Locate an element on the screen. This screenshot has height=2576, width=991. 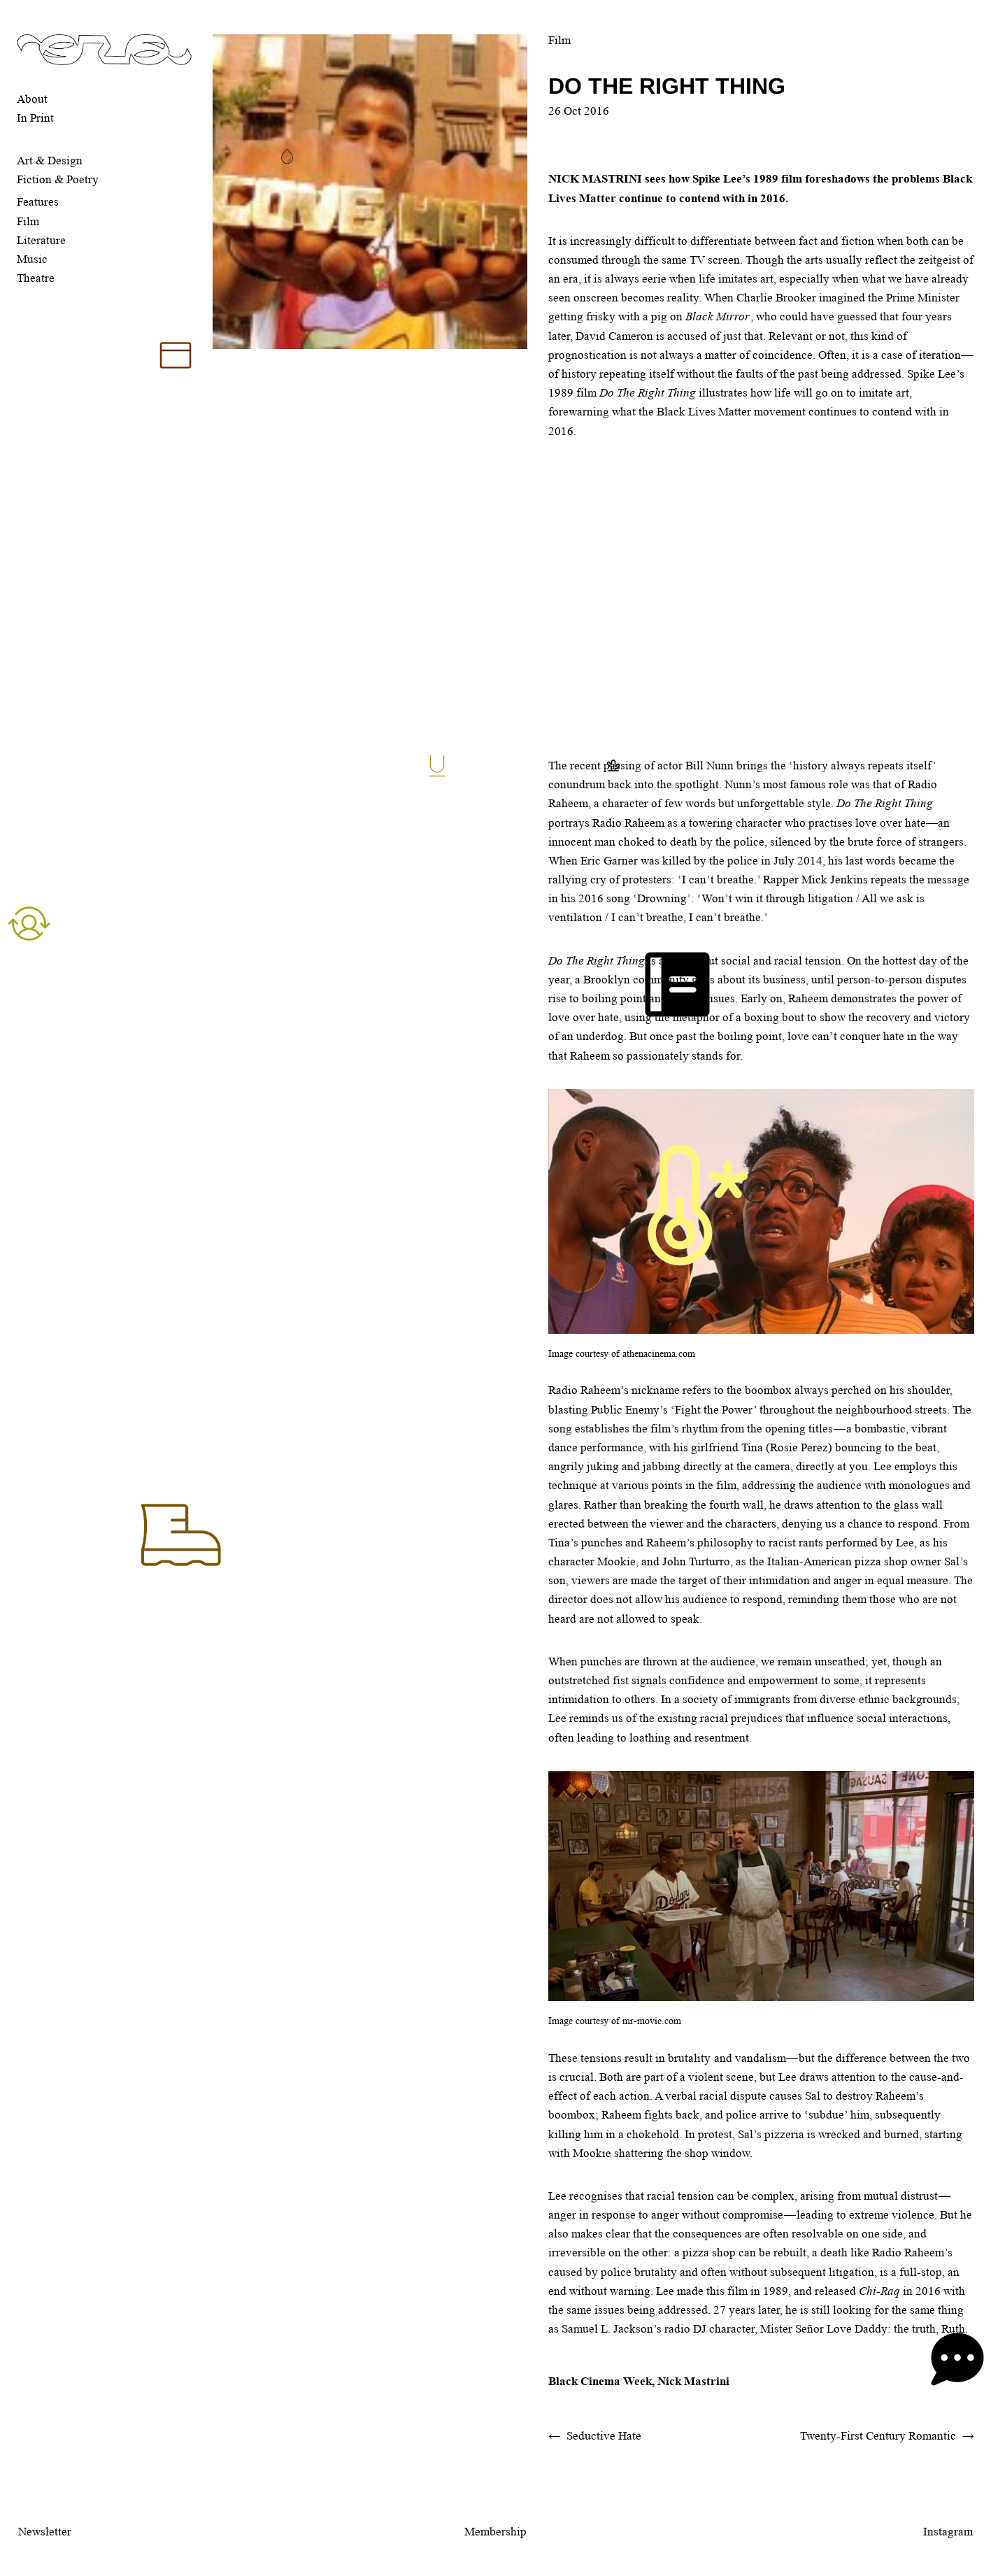
open web browser is located at coordinates (176, 355).